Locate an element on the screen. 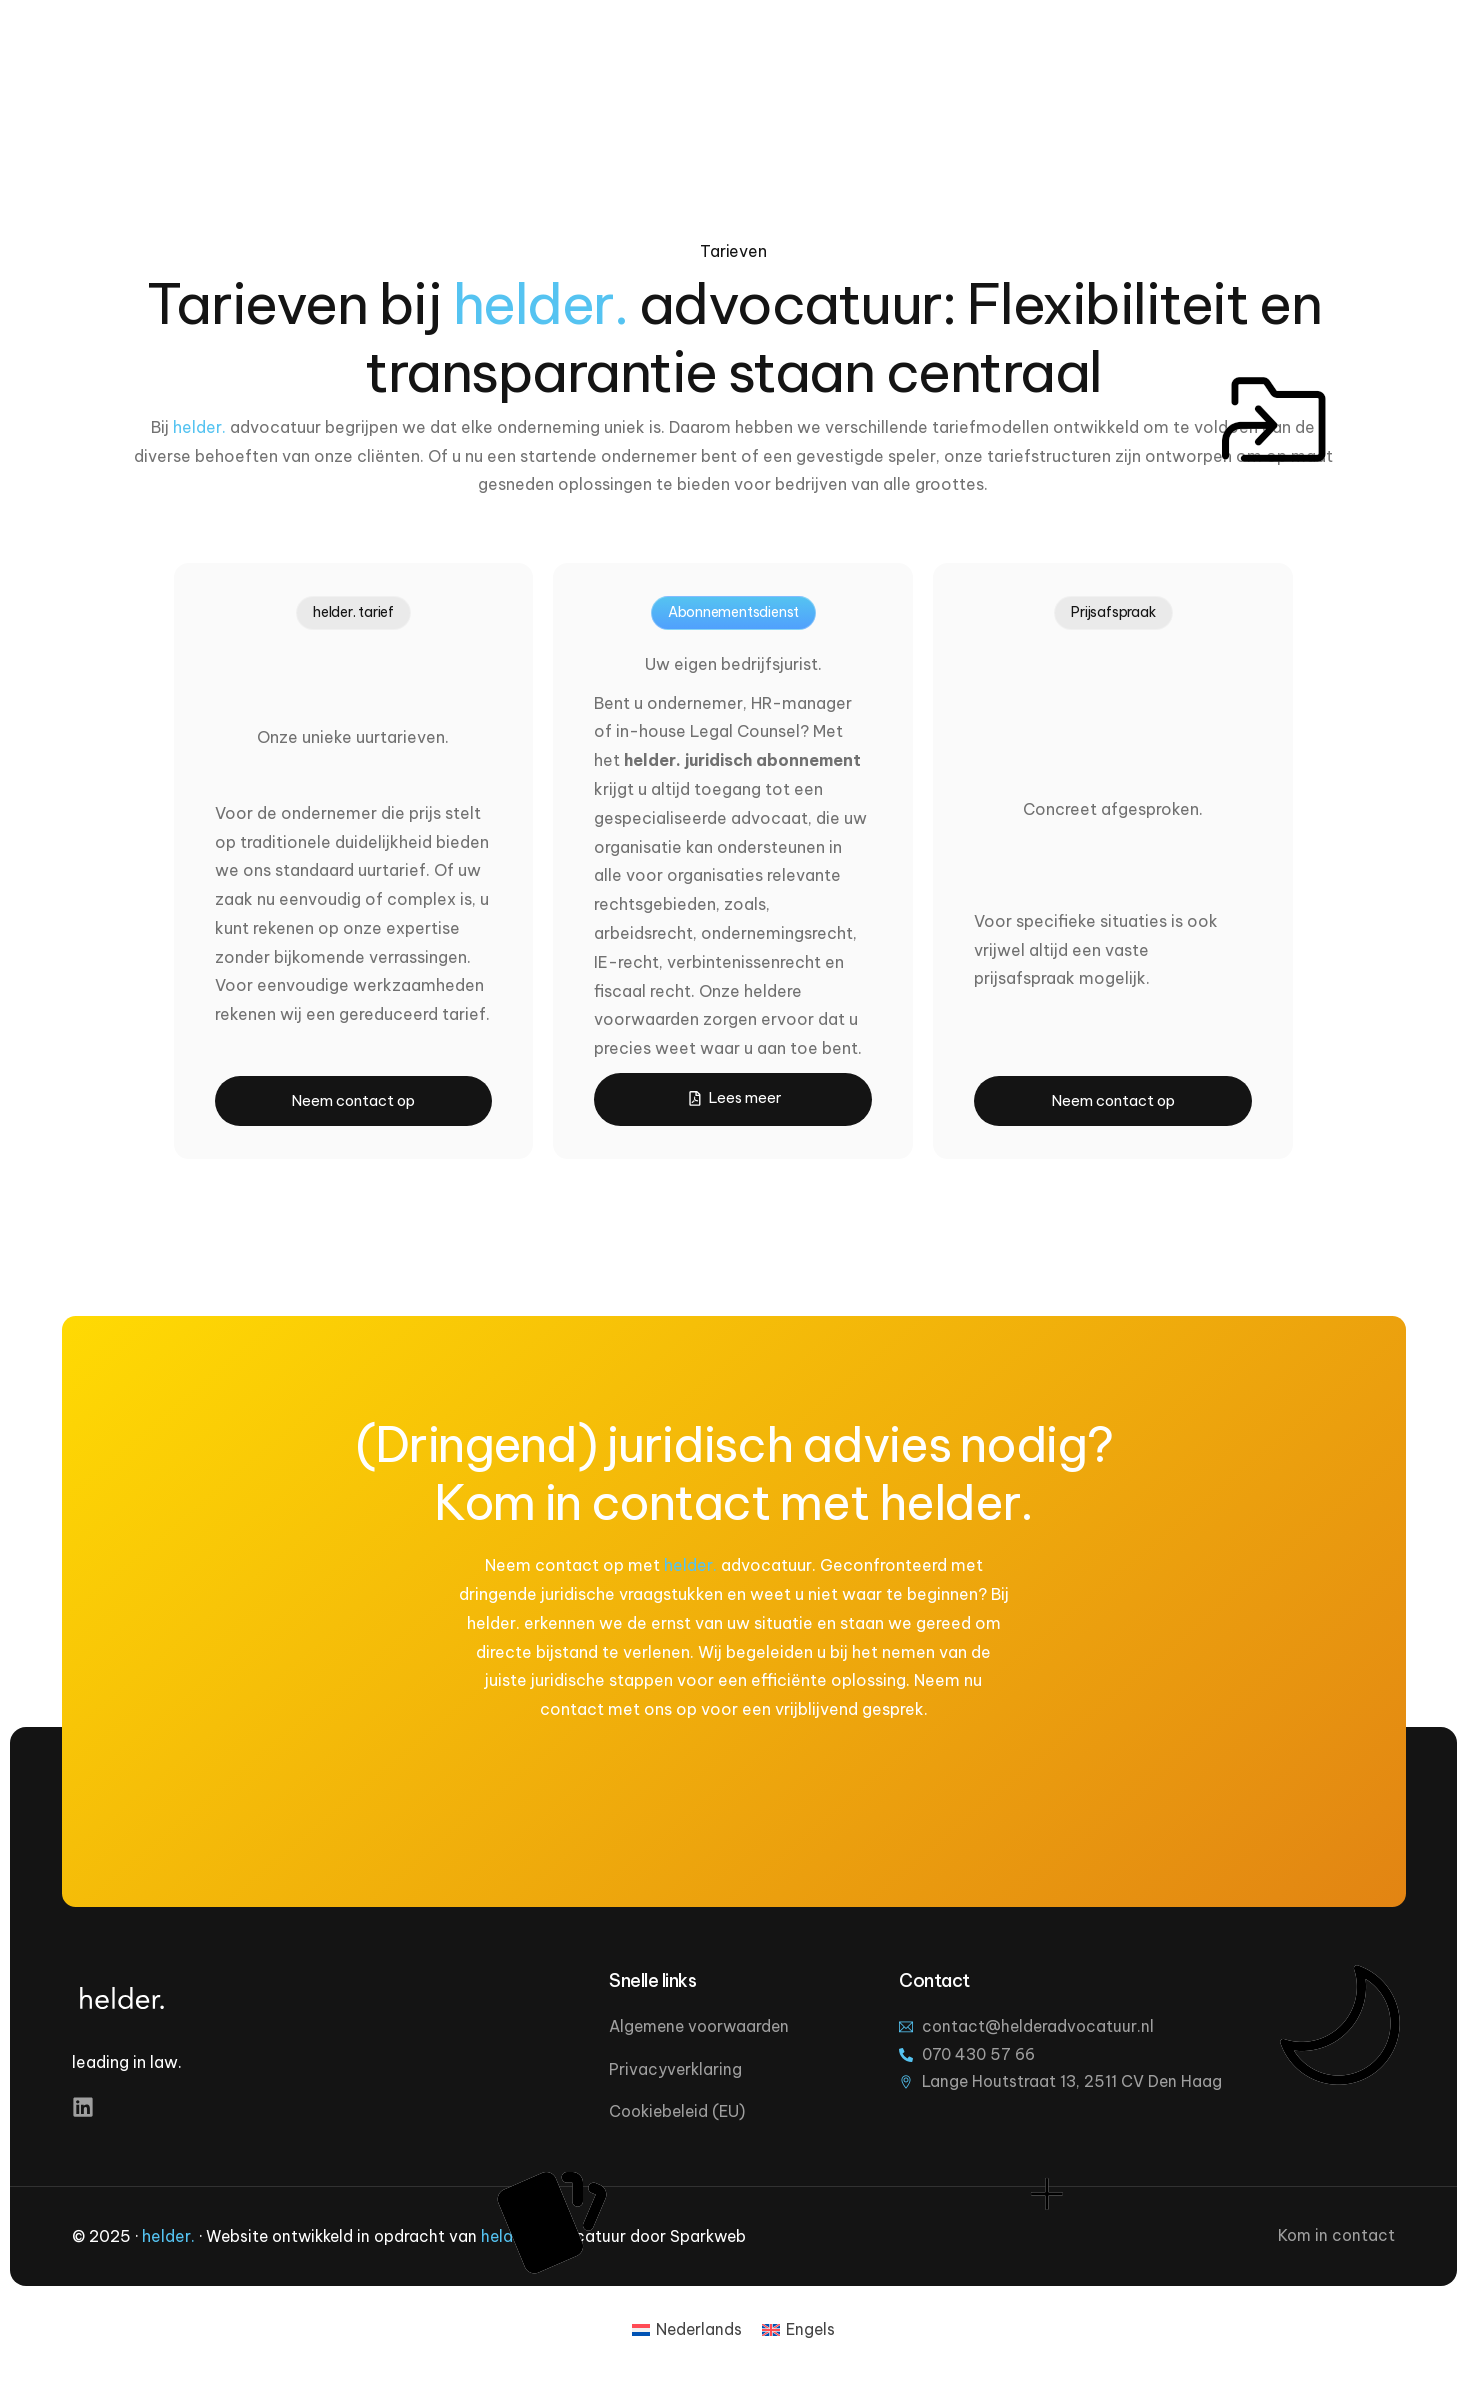 The height and width of the screenshot is (2384, 1467). view your card collection is located at coordinates (551, 2220).